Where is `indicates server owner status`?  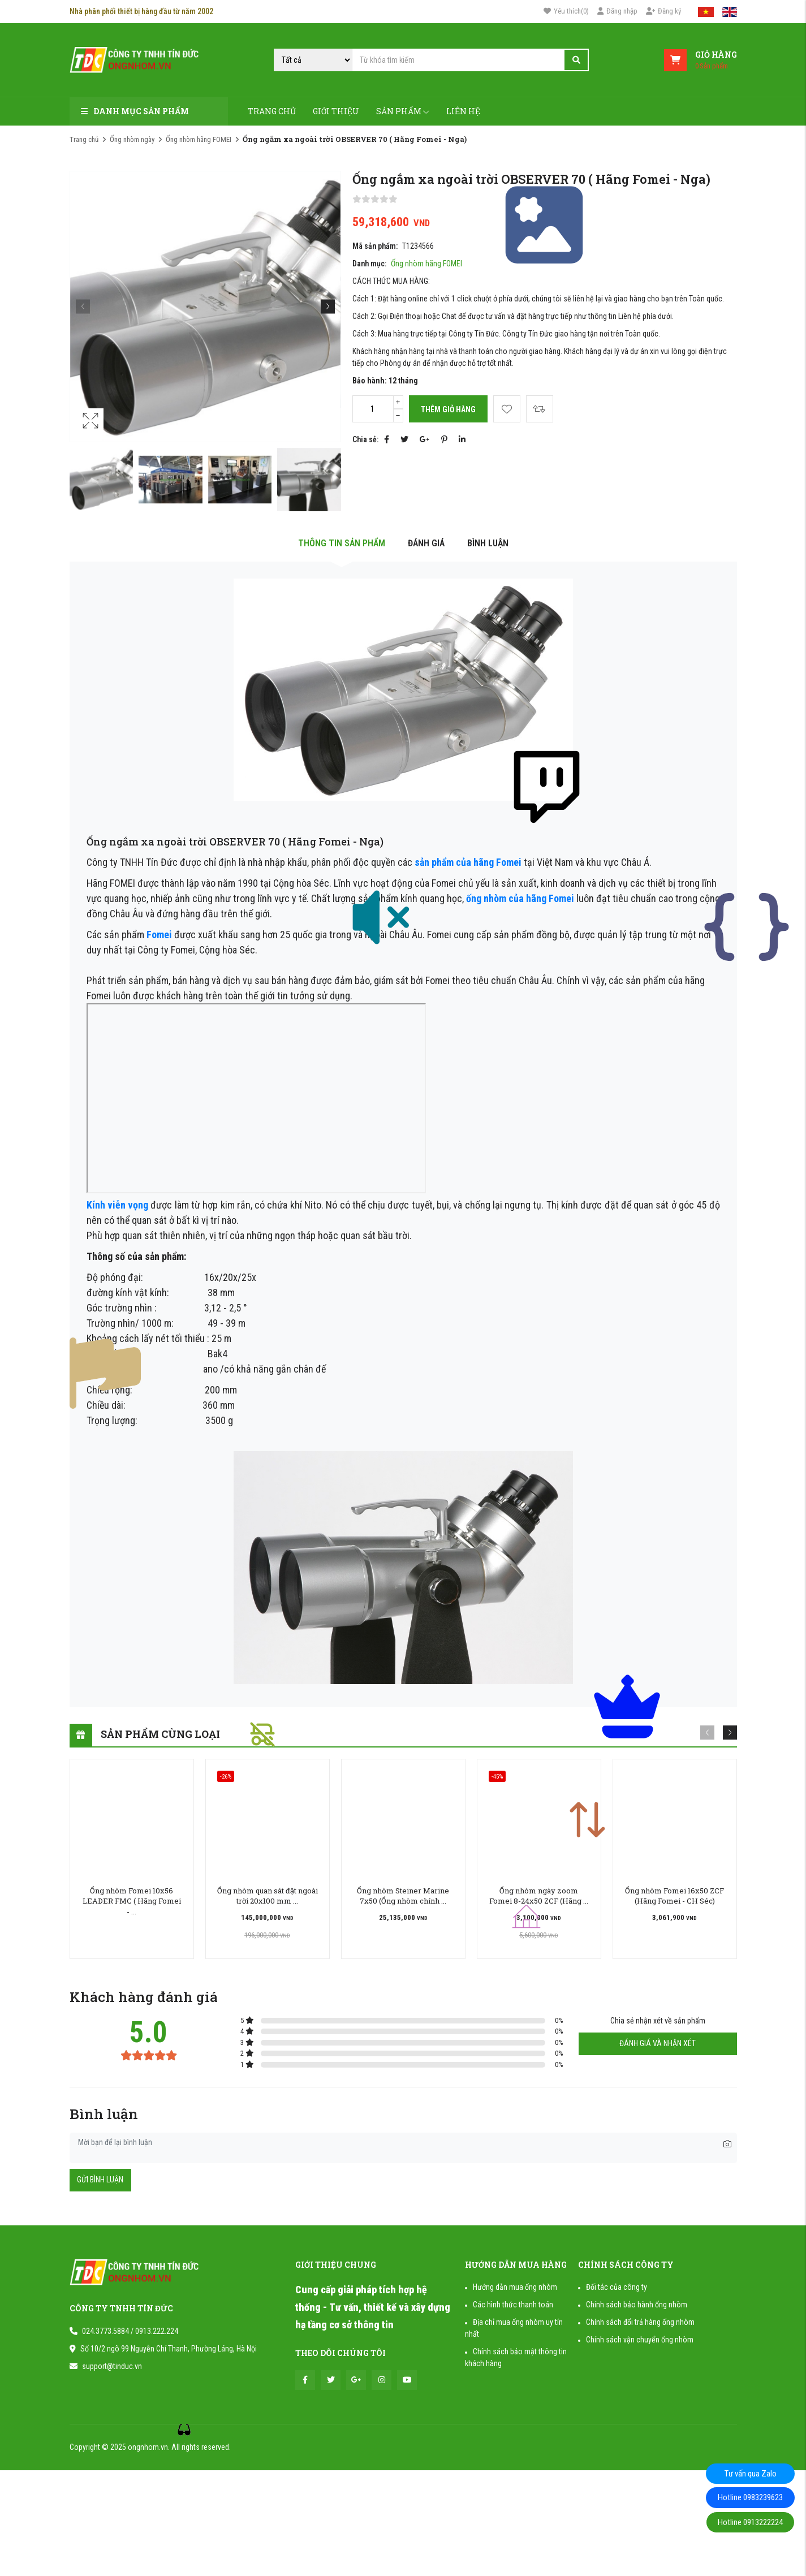 indicates server owner status is located at coordinates (627, 1706).